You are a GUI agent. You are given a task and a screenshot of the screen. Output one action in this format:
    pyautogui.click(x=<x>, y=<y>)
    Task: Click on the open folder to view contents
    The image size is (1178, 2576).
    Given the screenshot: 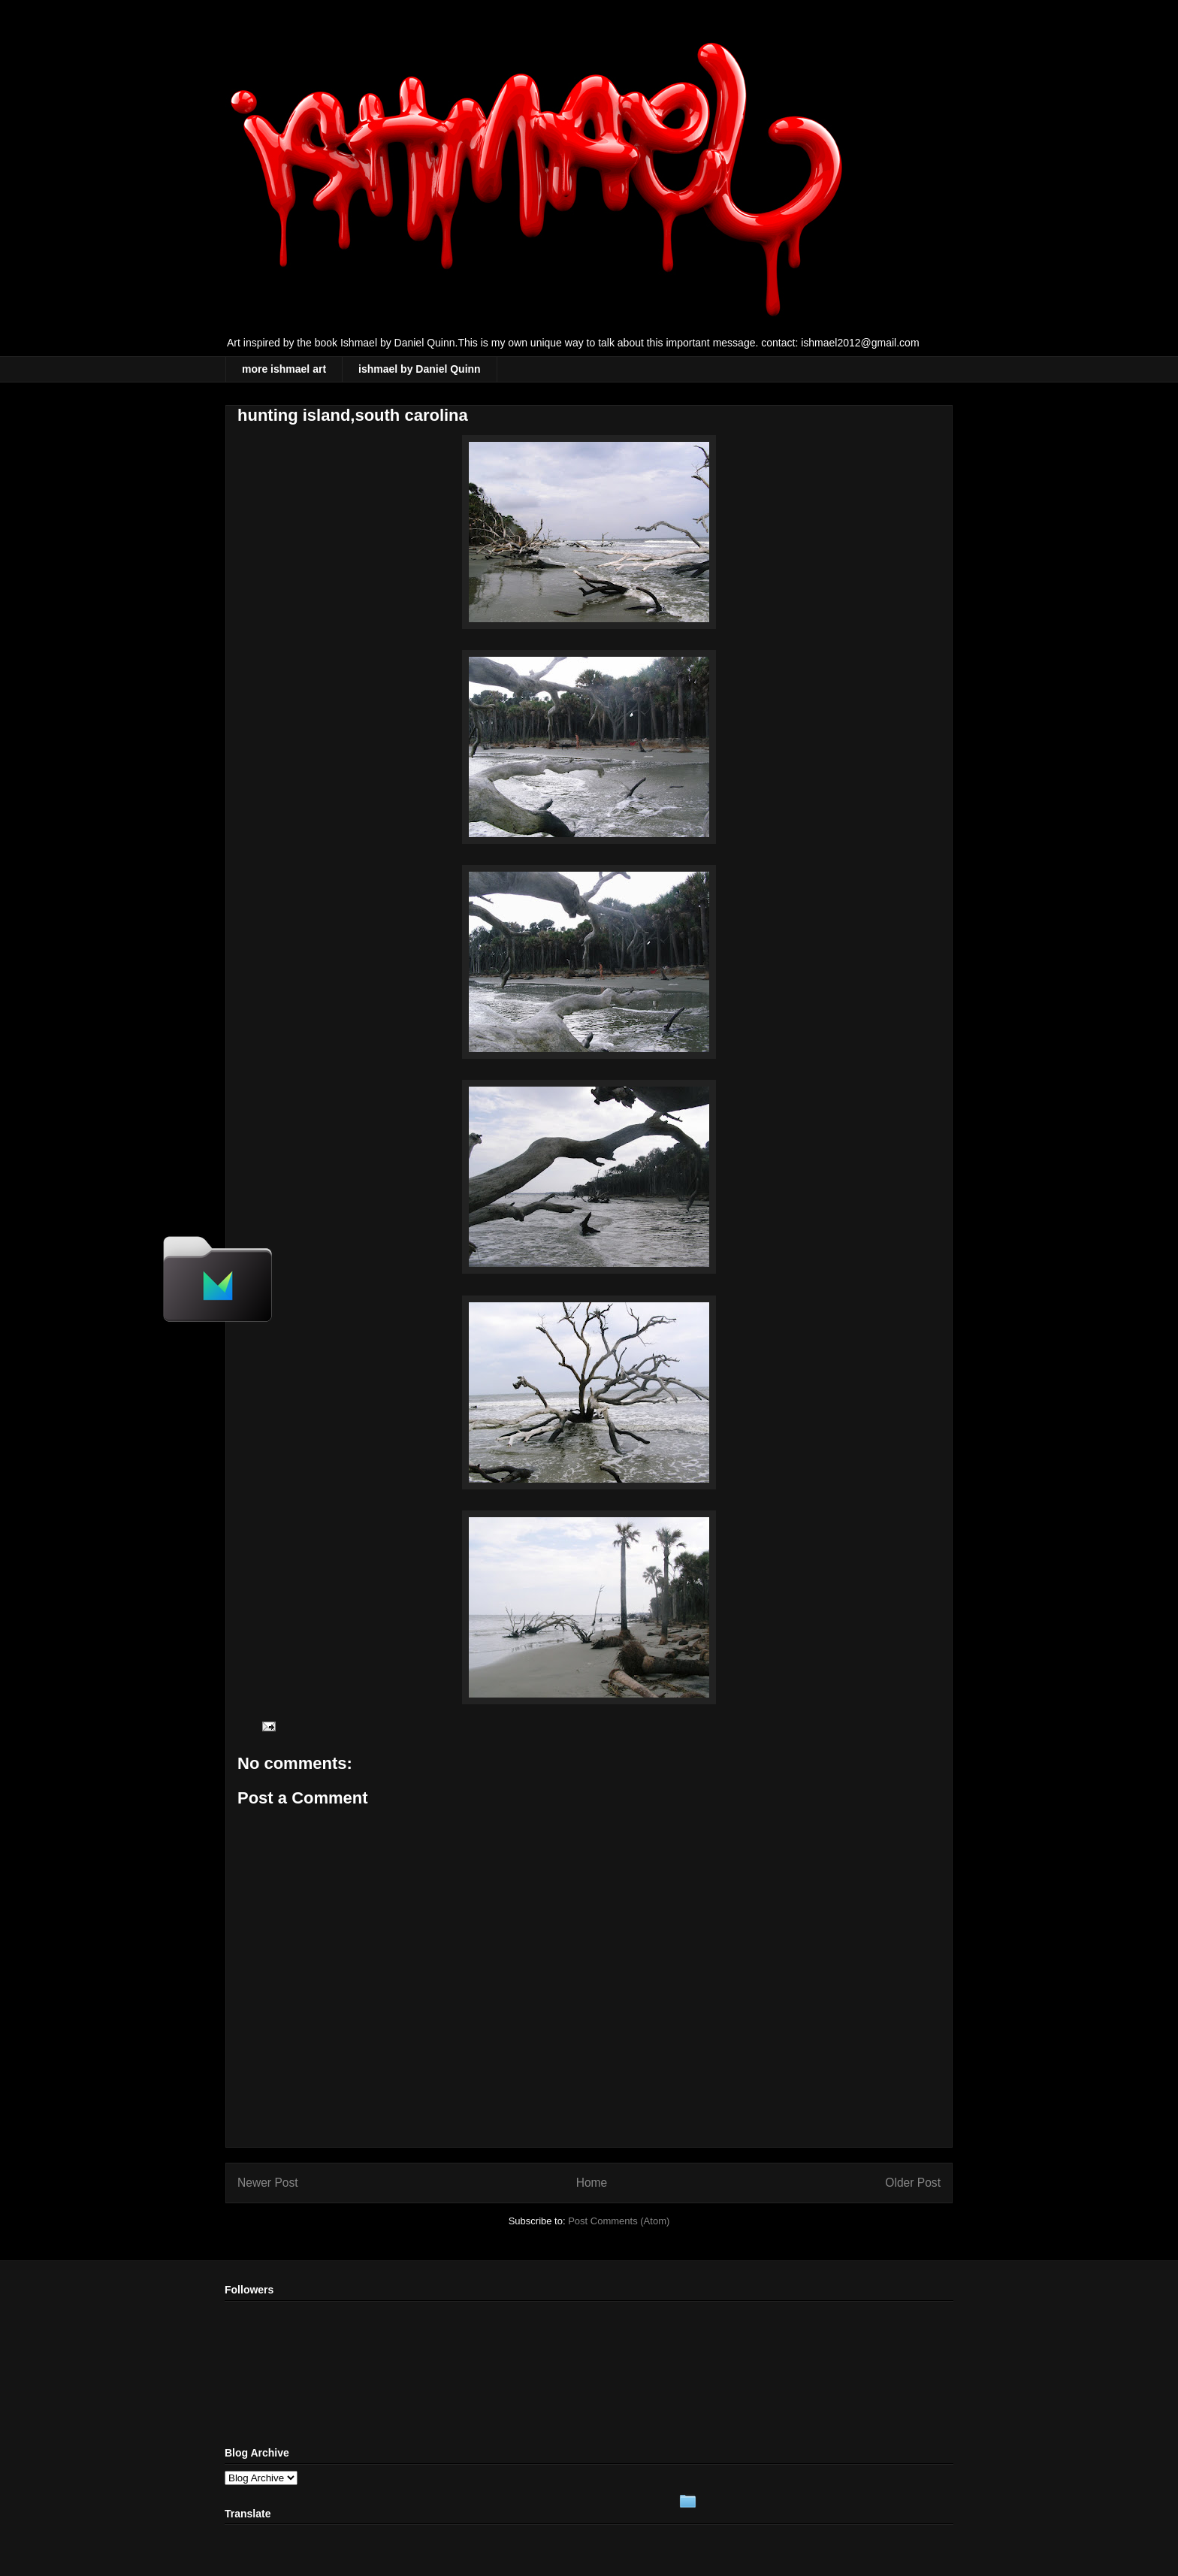 What is the action you would take?
    pyautogui.click(x=687, y=2501)
    